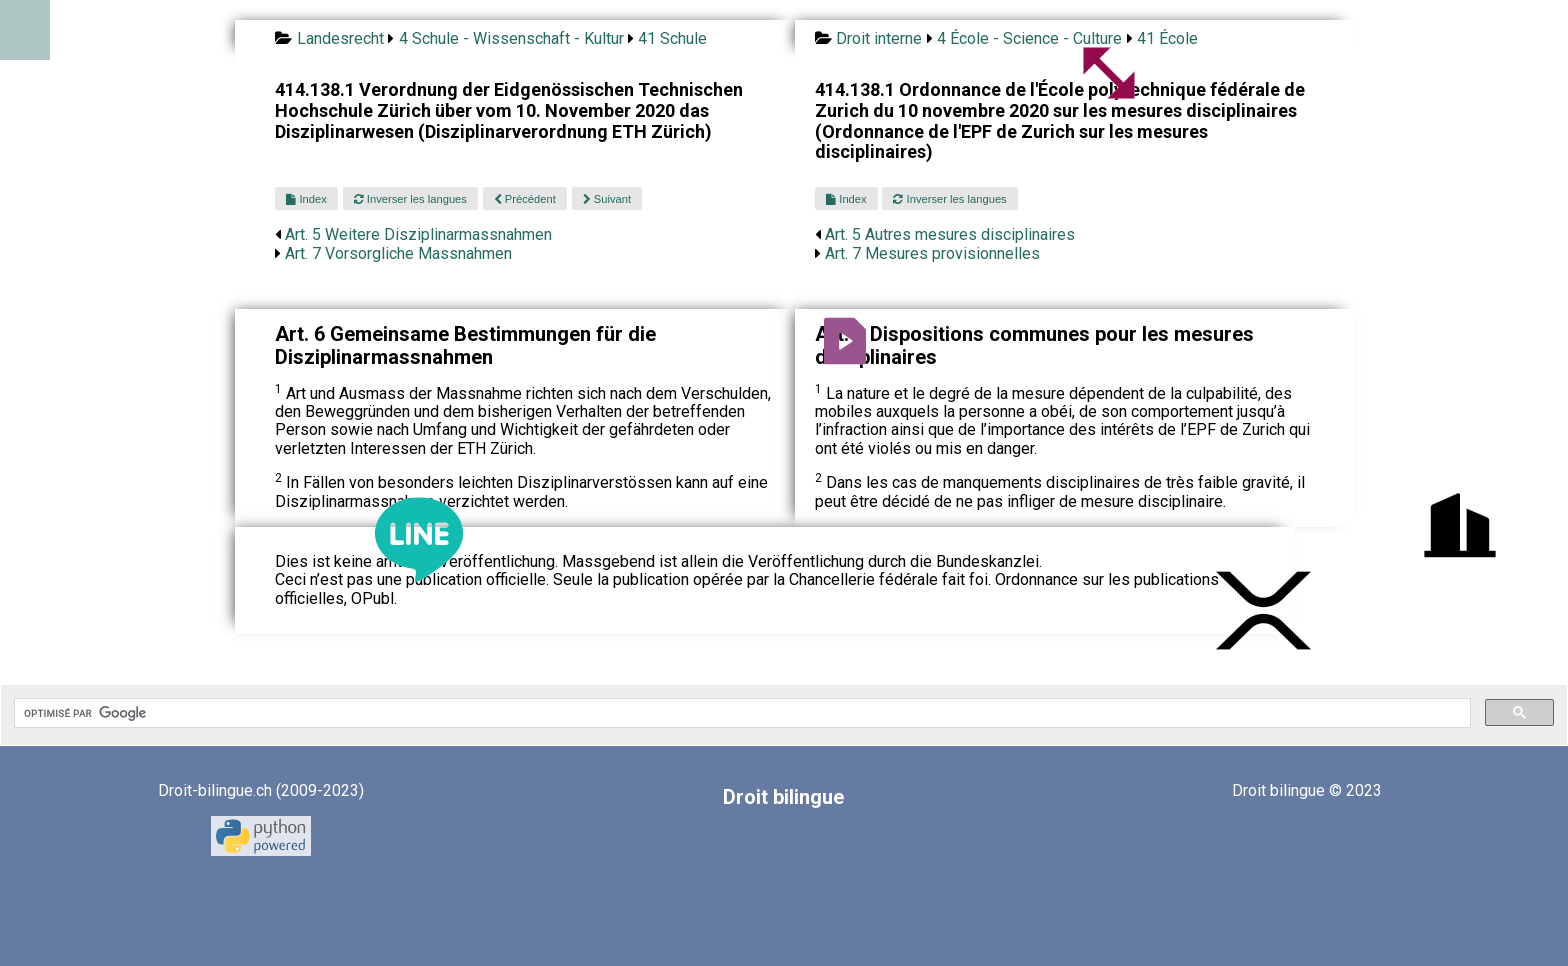 Image resolution: width=1568 pixels, height=966 pixels. I want to click on open a video file, so click(845, 341).